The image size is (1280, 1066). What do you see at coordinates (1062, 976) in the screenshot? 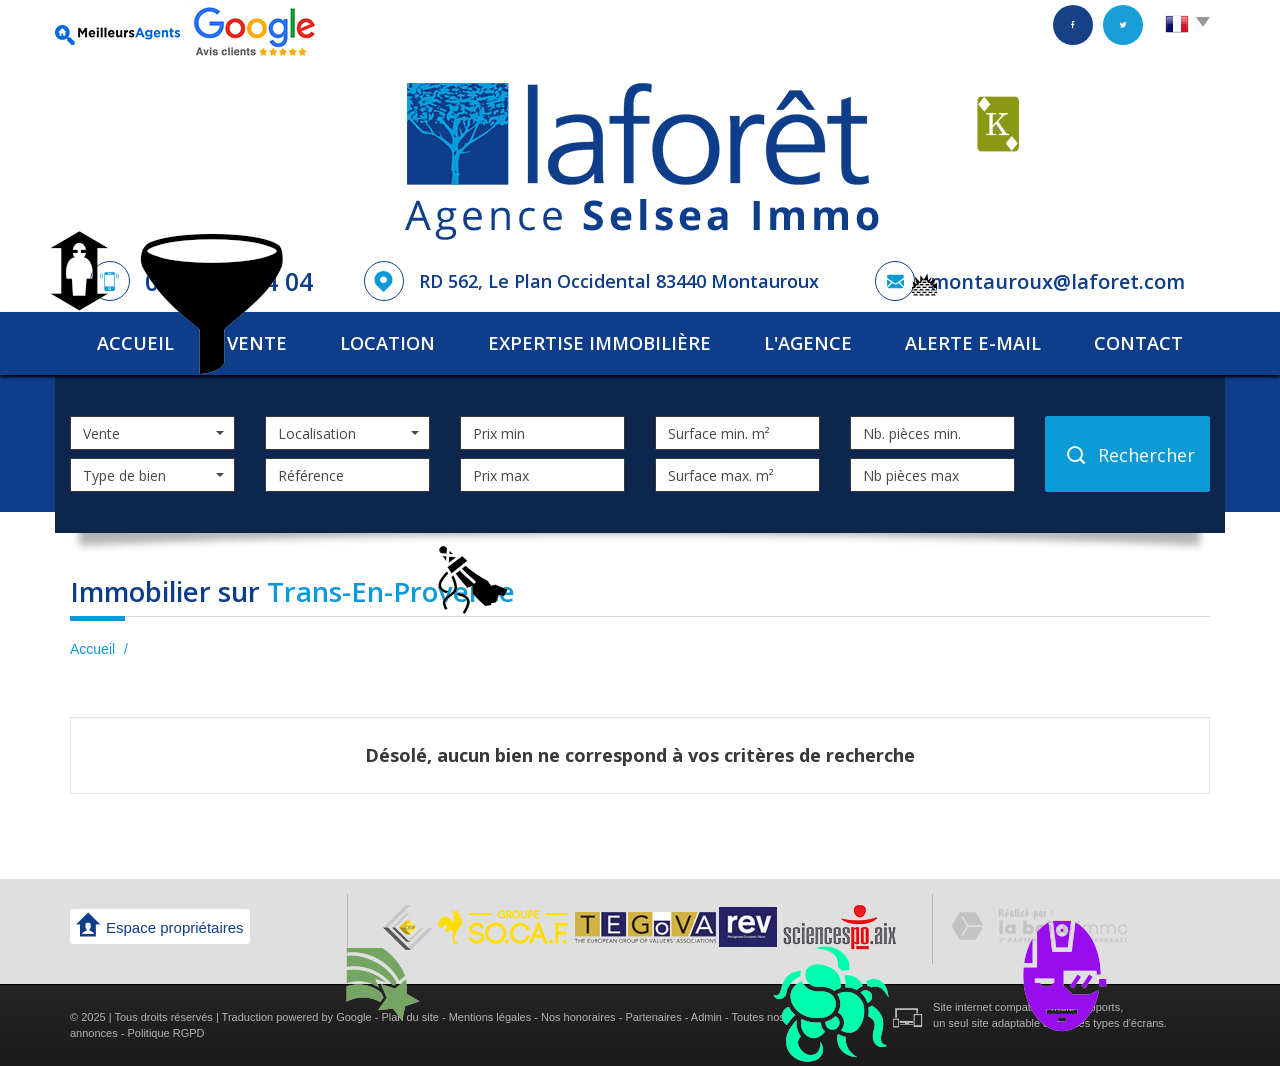
I see `access cyborg or android character options` at bounding box center [1062, 976].